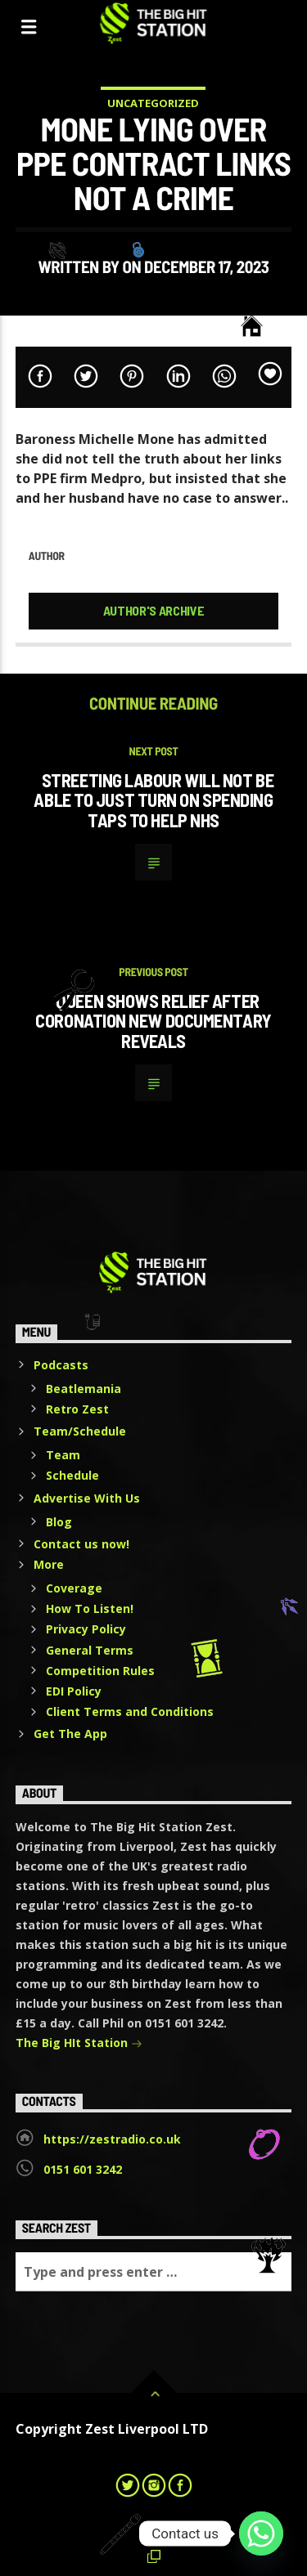 This screenshot has height=2576, width=307. I want to click on access security or lock settings, so click(138, 249).